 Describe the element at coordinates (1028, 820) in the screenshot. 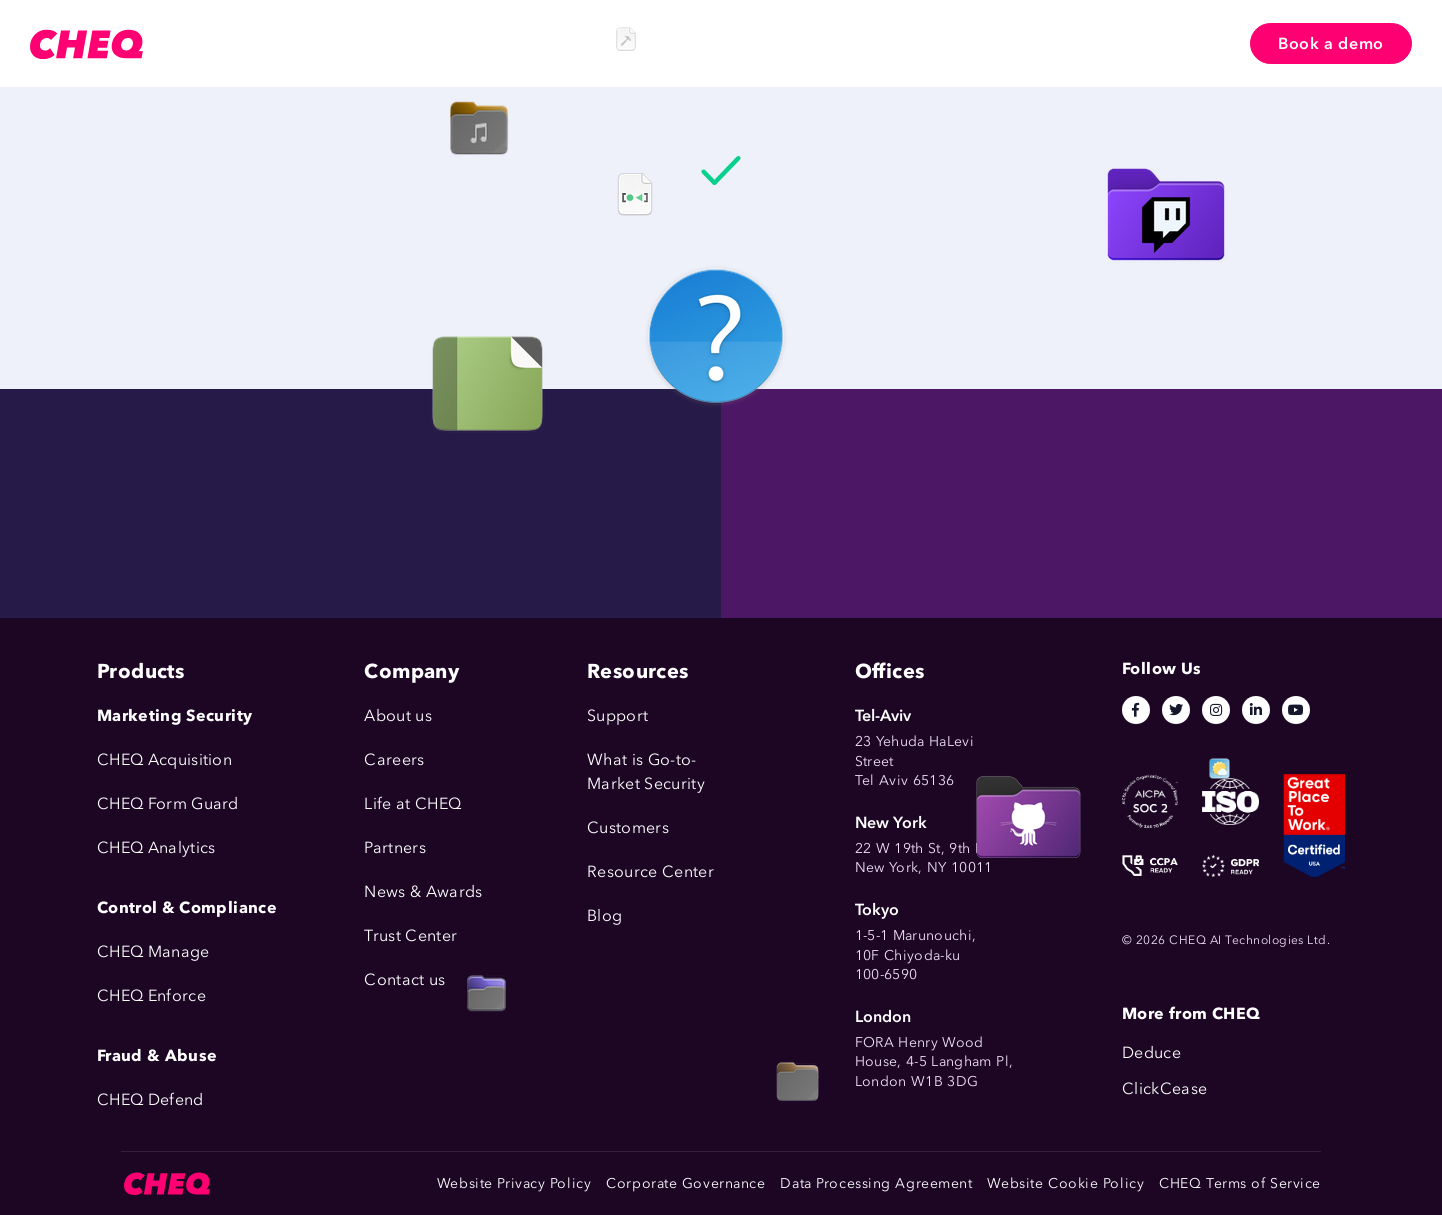

I see `open github repository folder` at that location.